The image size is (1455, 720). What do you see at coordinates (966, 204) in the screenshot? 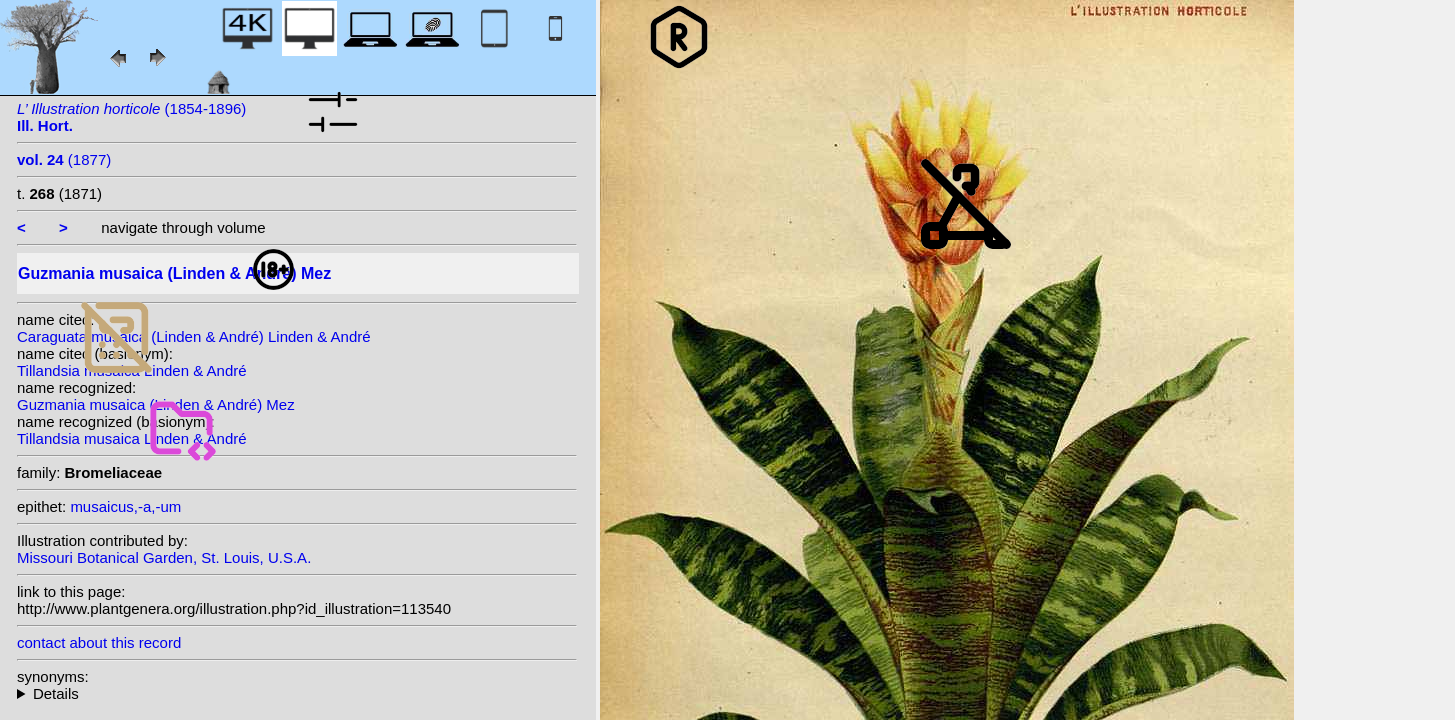
I see `disable vector triangle tool` at bounding box center [966, 204].